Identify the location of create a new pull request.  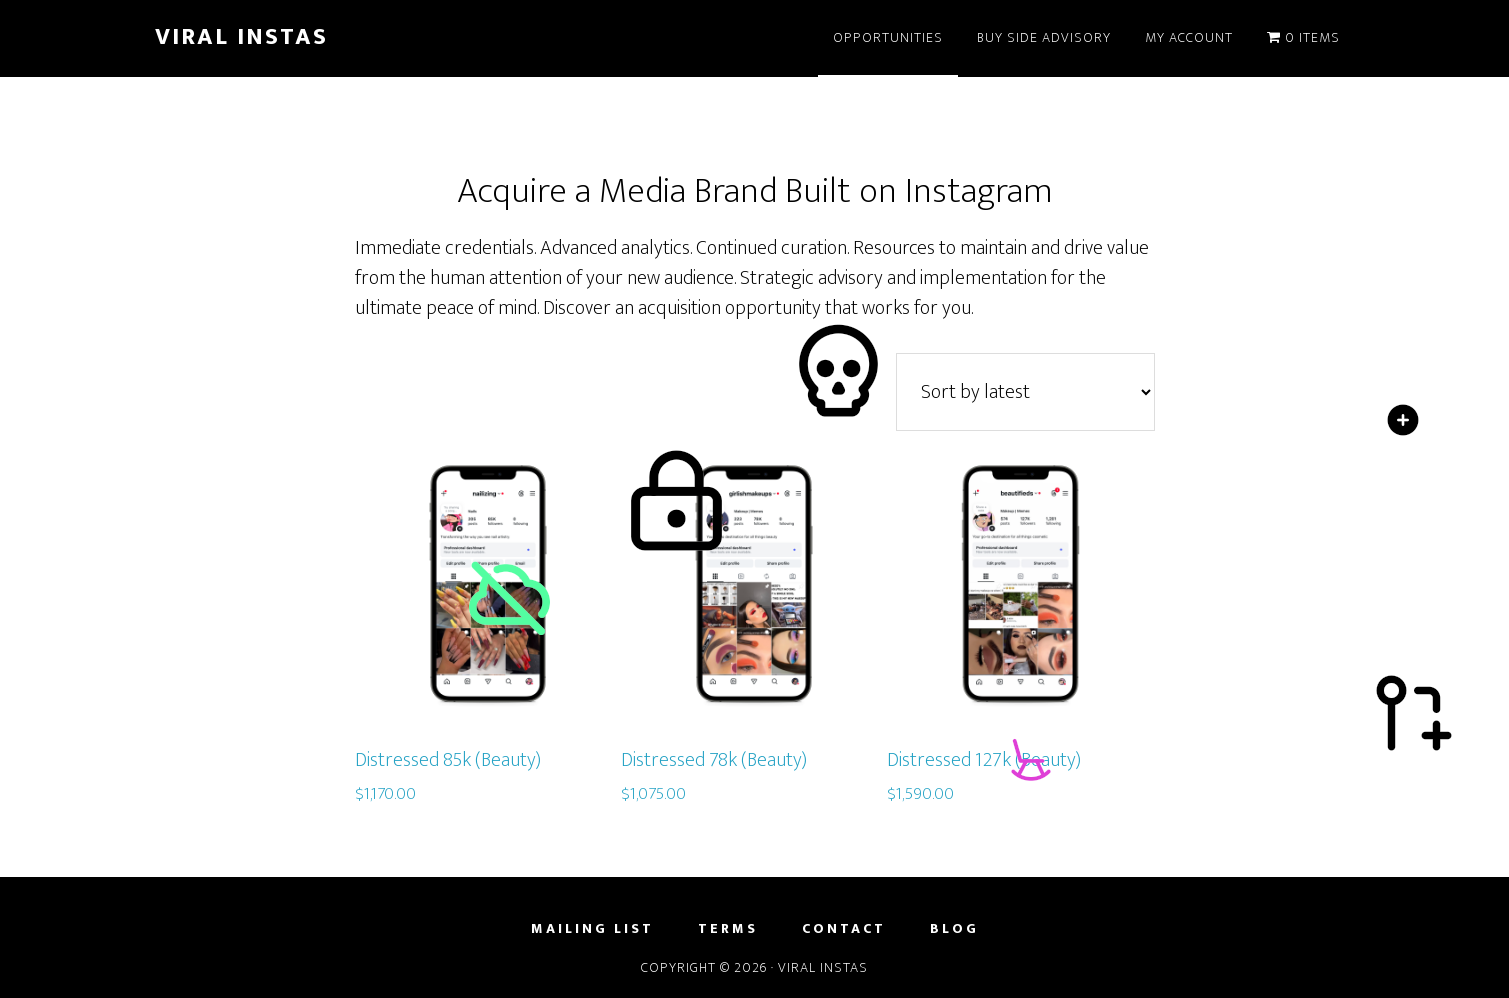
(1414, 713).